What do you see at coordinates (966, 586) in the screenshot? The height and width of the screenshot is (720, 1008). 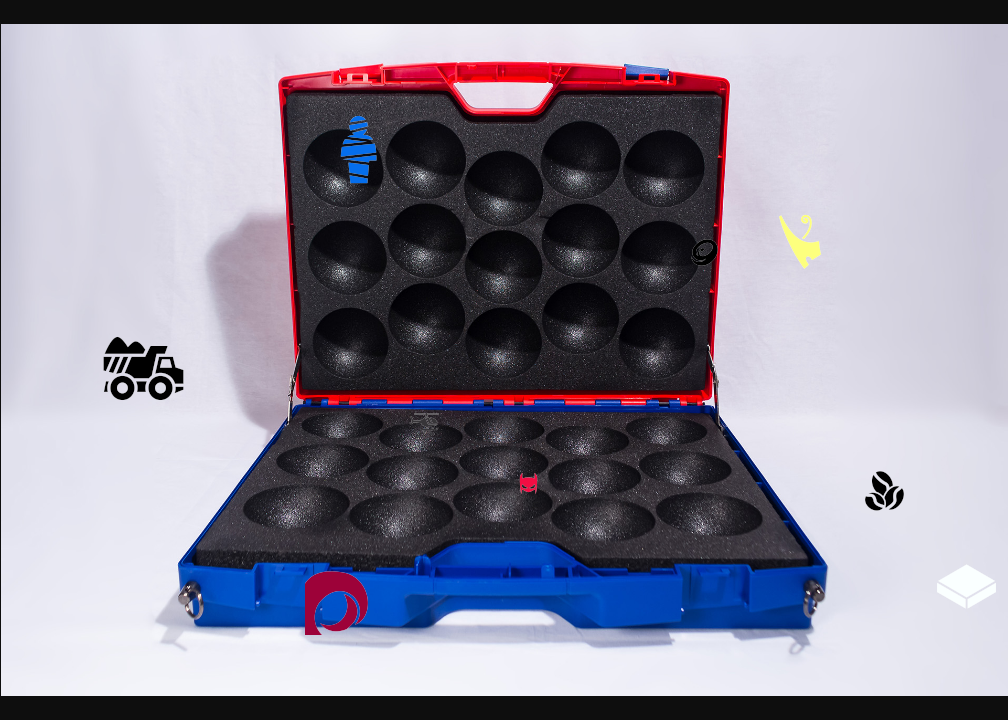 I see `place a flat platform in the level editor` at bounding box center [966, 586].